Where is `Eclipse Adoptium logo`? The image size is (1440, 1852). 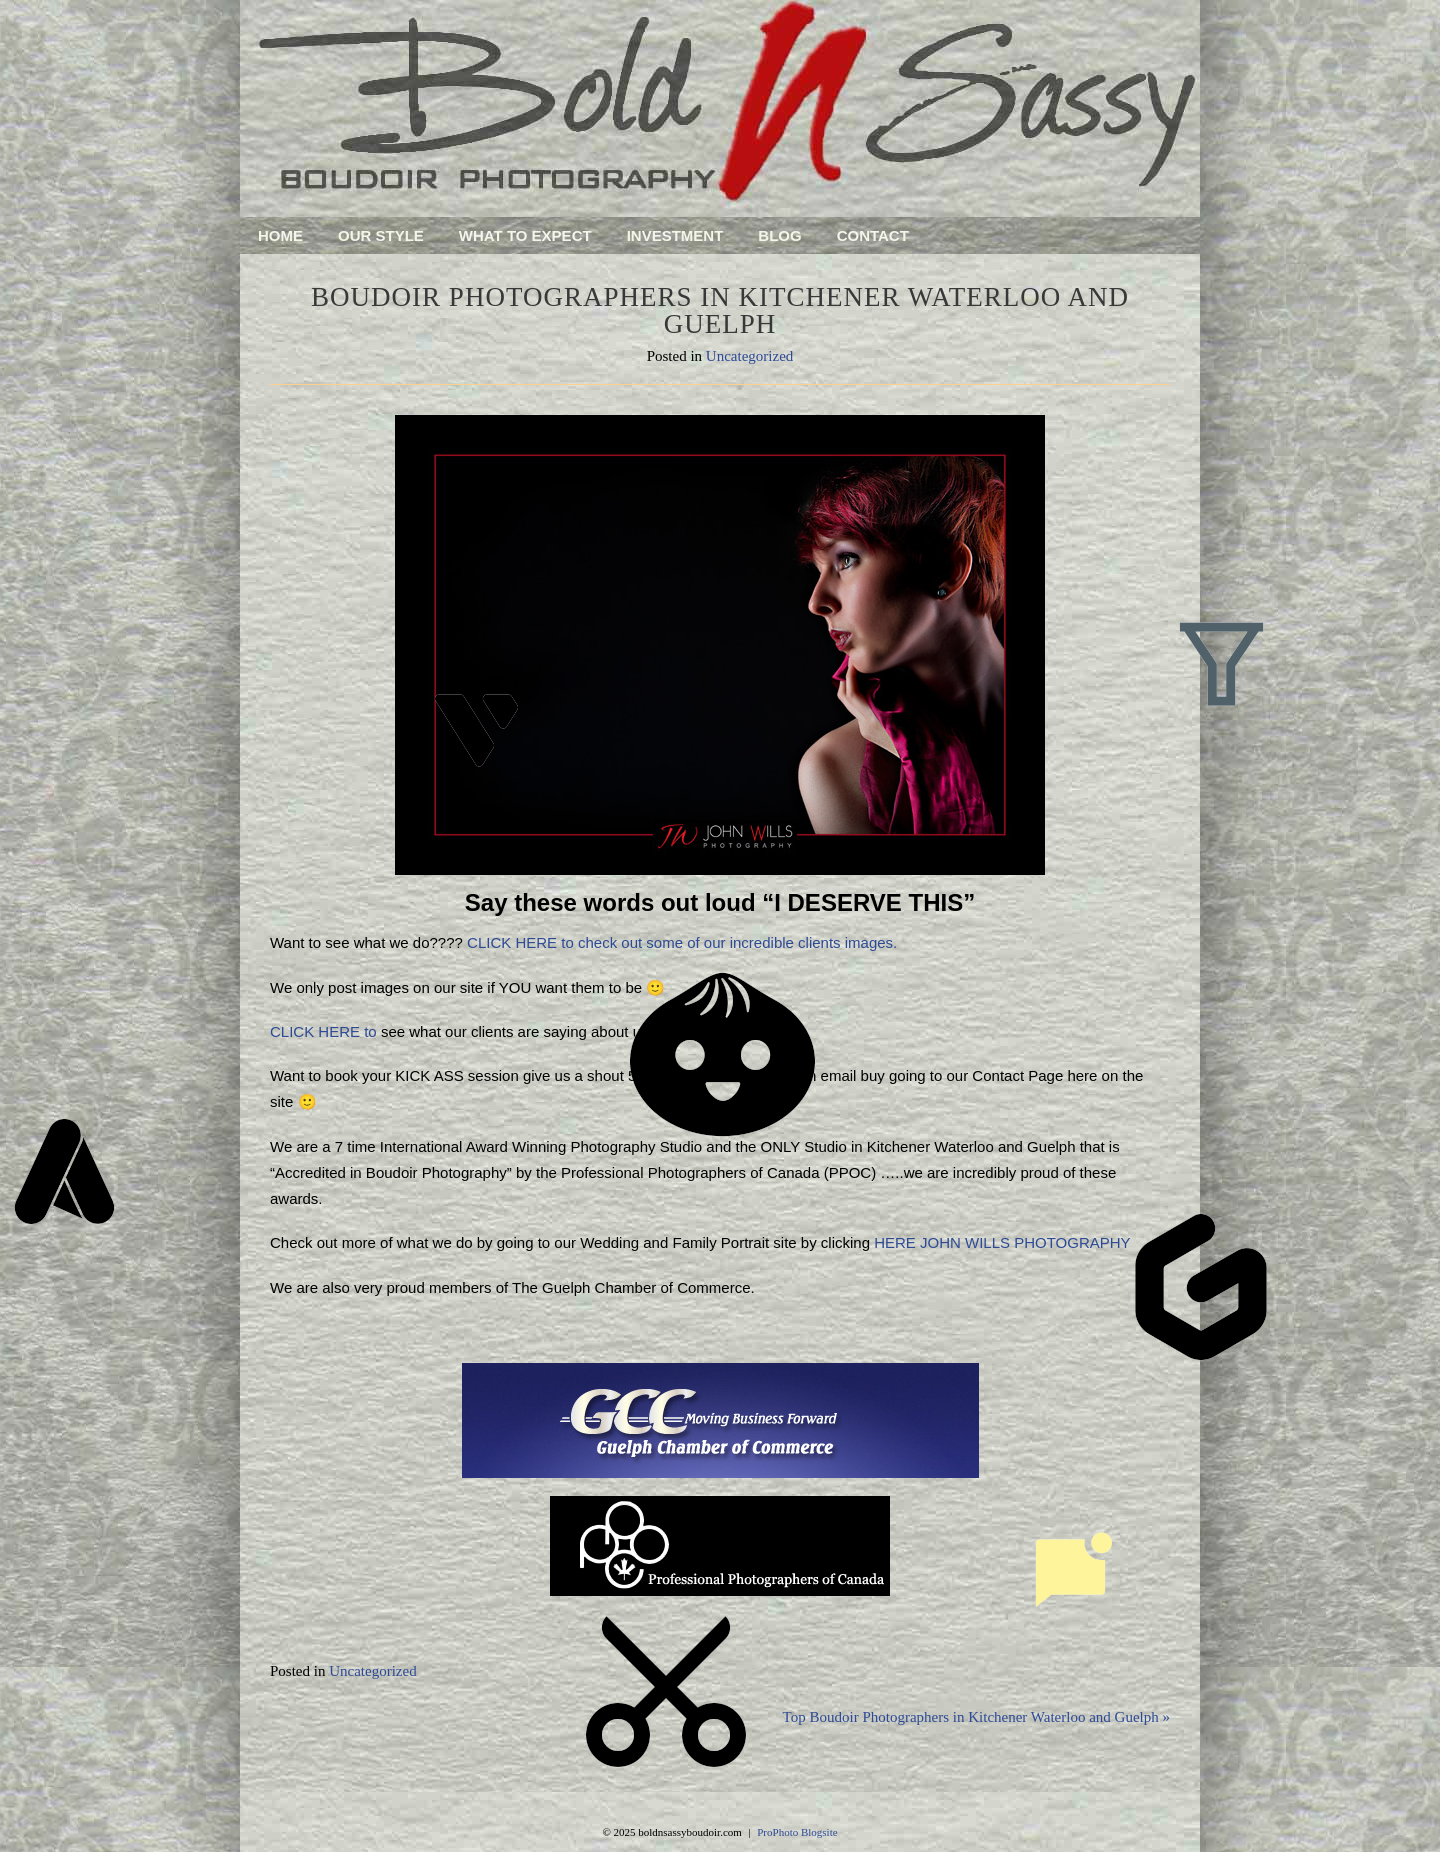 Eclipse Adoptium logo is located at coordinates (64, 1171).